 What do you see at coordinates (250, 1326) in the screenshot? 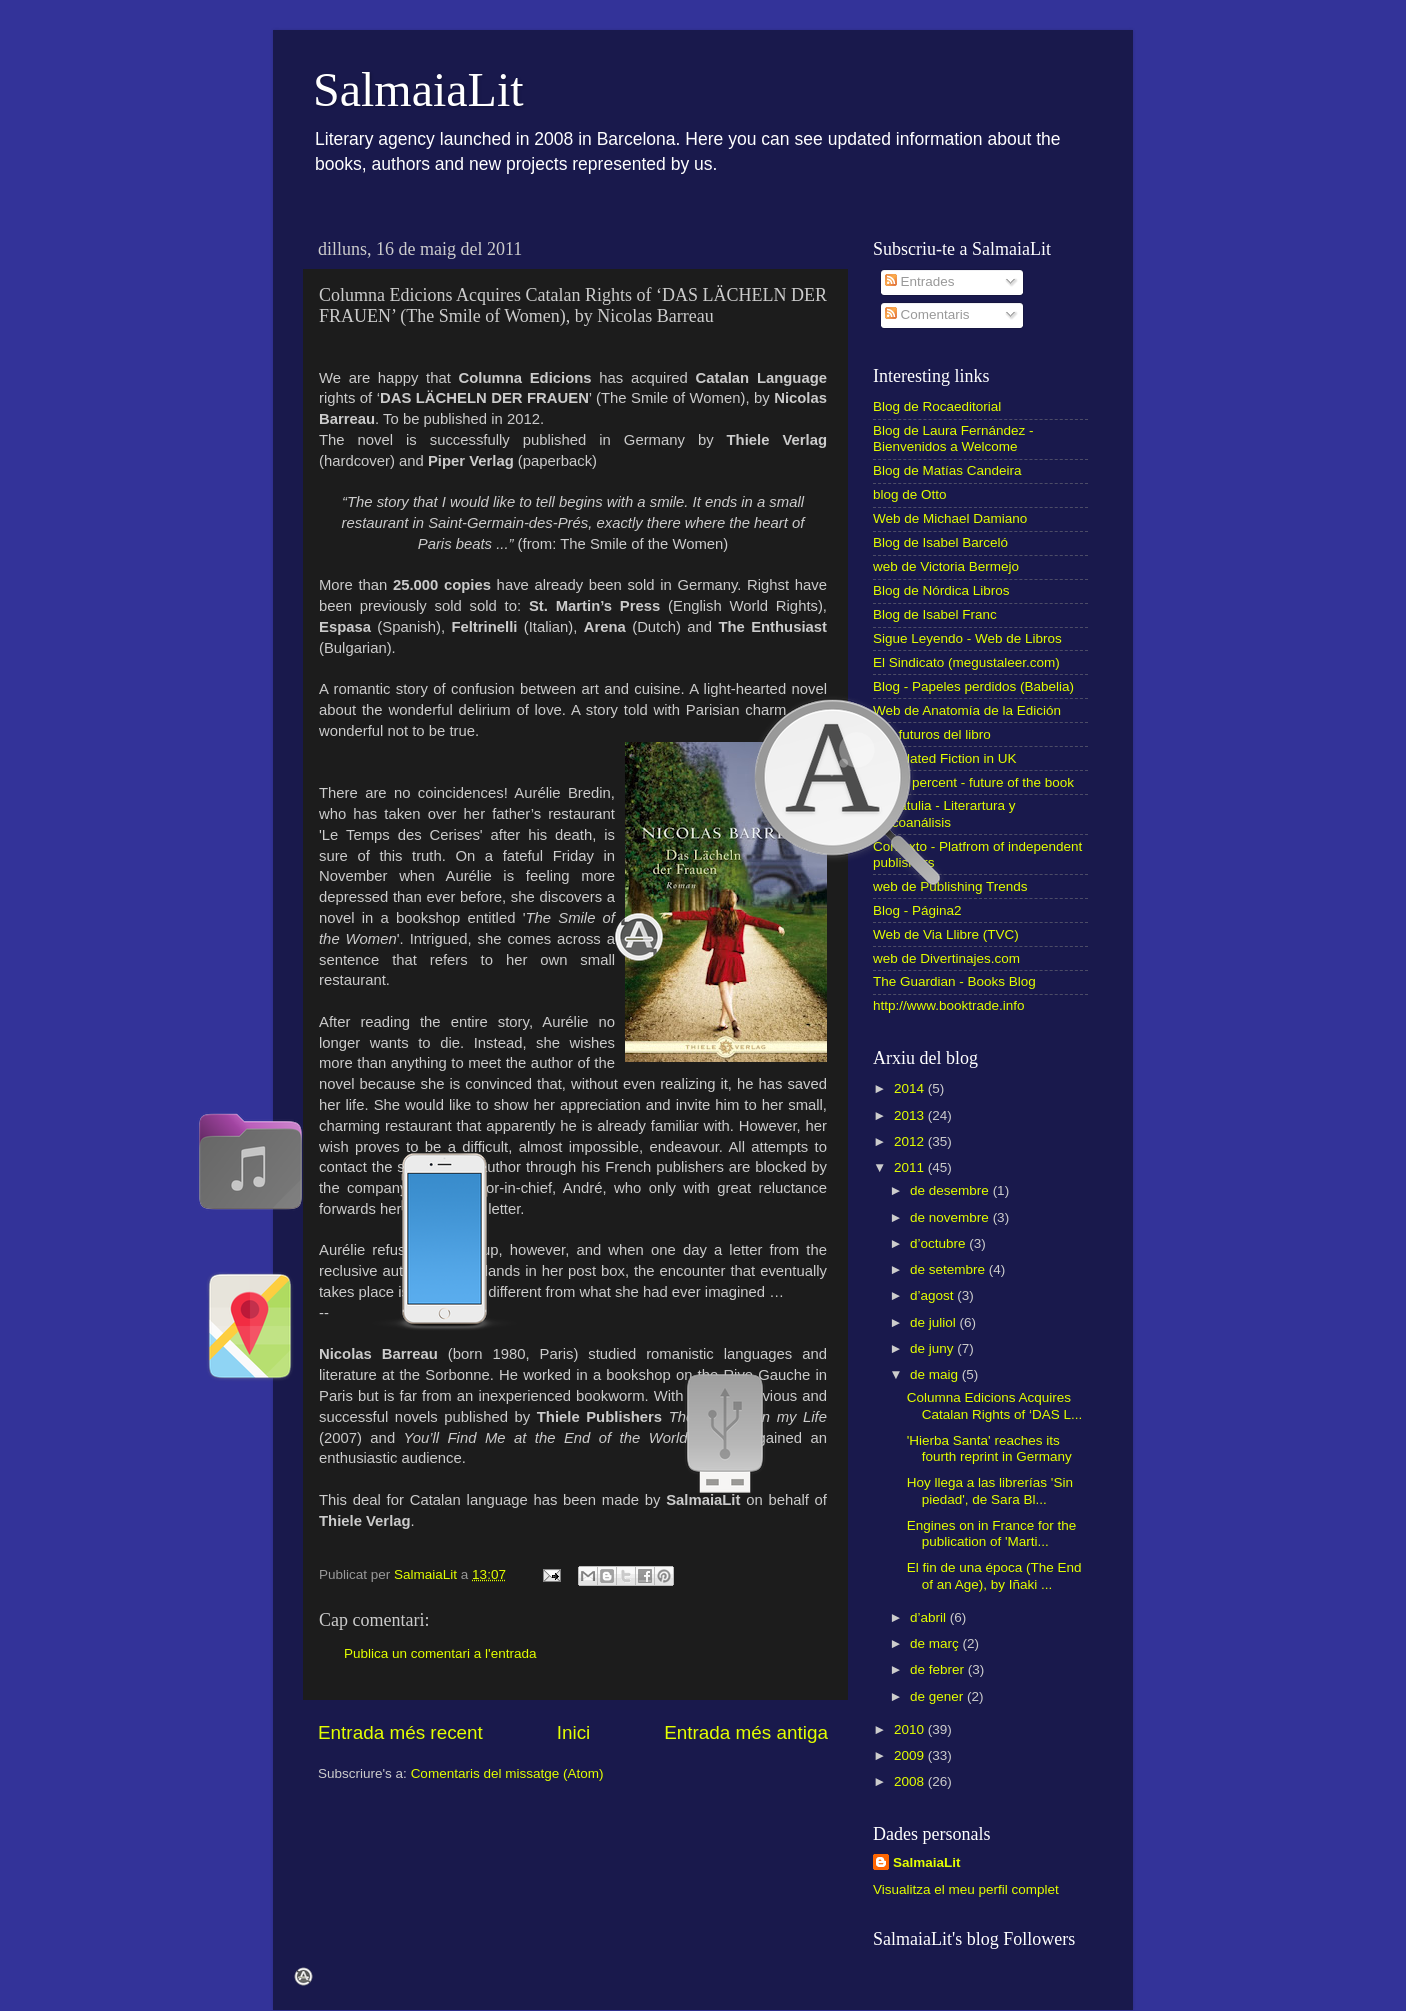
I see `a geo+json geographic data file` at bounding box center [250, 1326].